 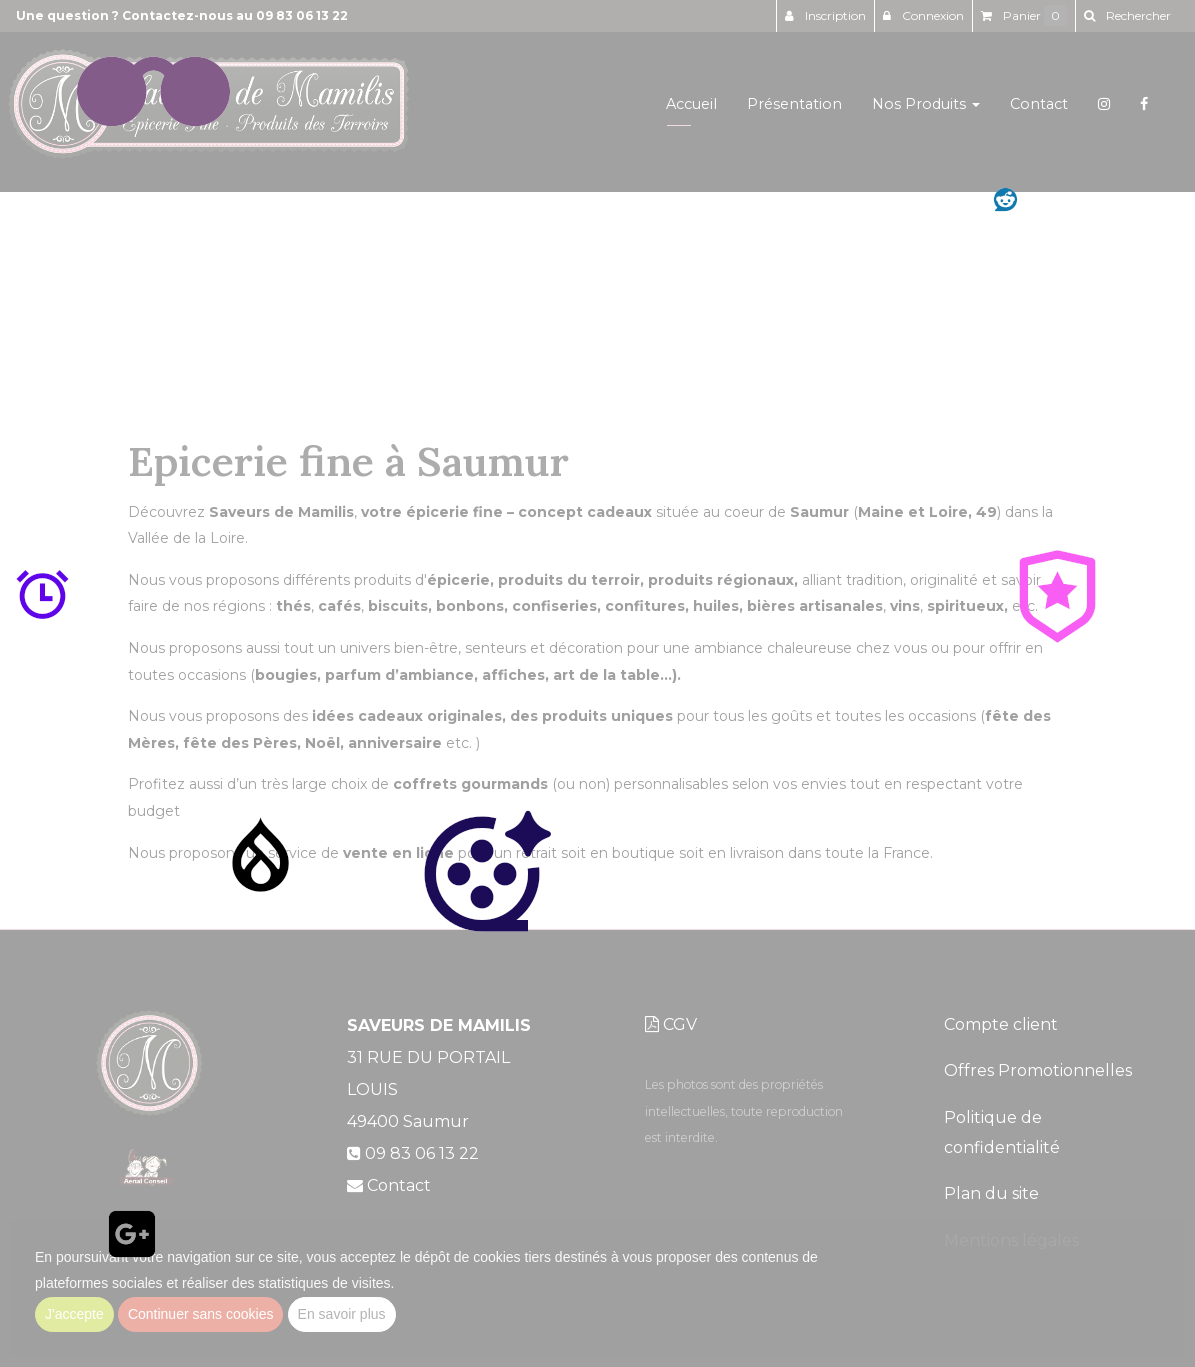 What do you see at coordinates (132, 1234) in the screenshot?
I see `google+ social media link` at bounding box center [132, 1234].